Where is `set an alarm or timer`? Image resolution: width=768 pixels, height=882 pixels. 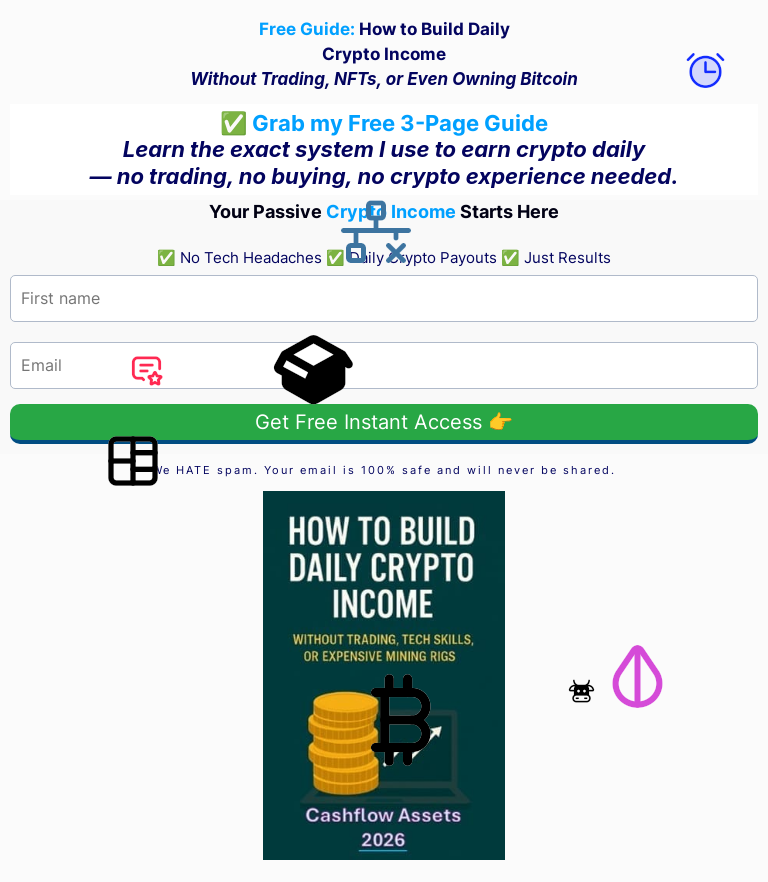 set an alarm or timer is located at coordinates (705, 70).